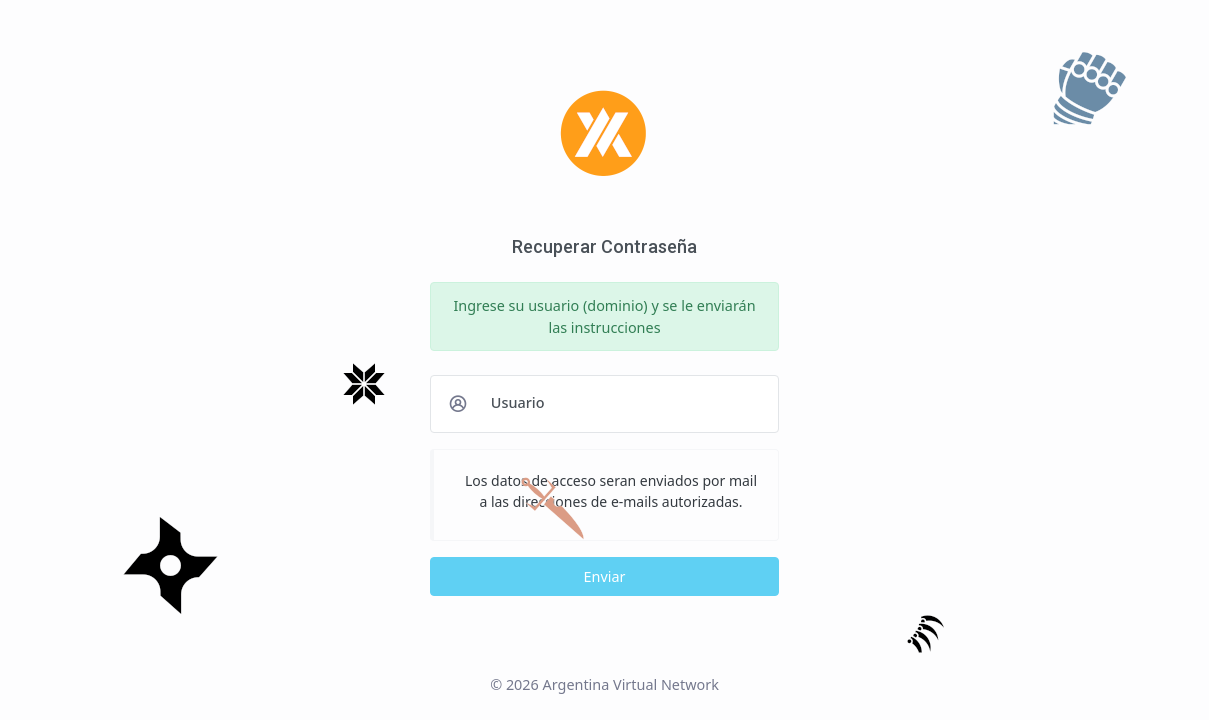  What do you see at coordinates (364, 384) in the screenshot?
I see `decorative tile pattern from azul board game` at bounding box center [364, 384].